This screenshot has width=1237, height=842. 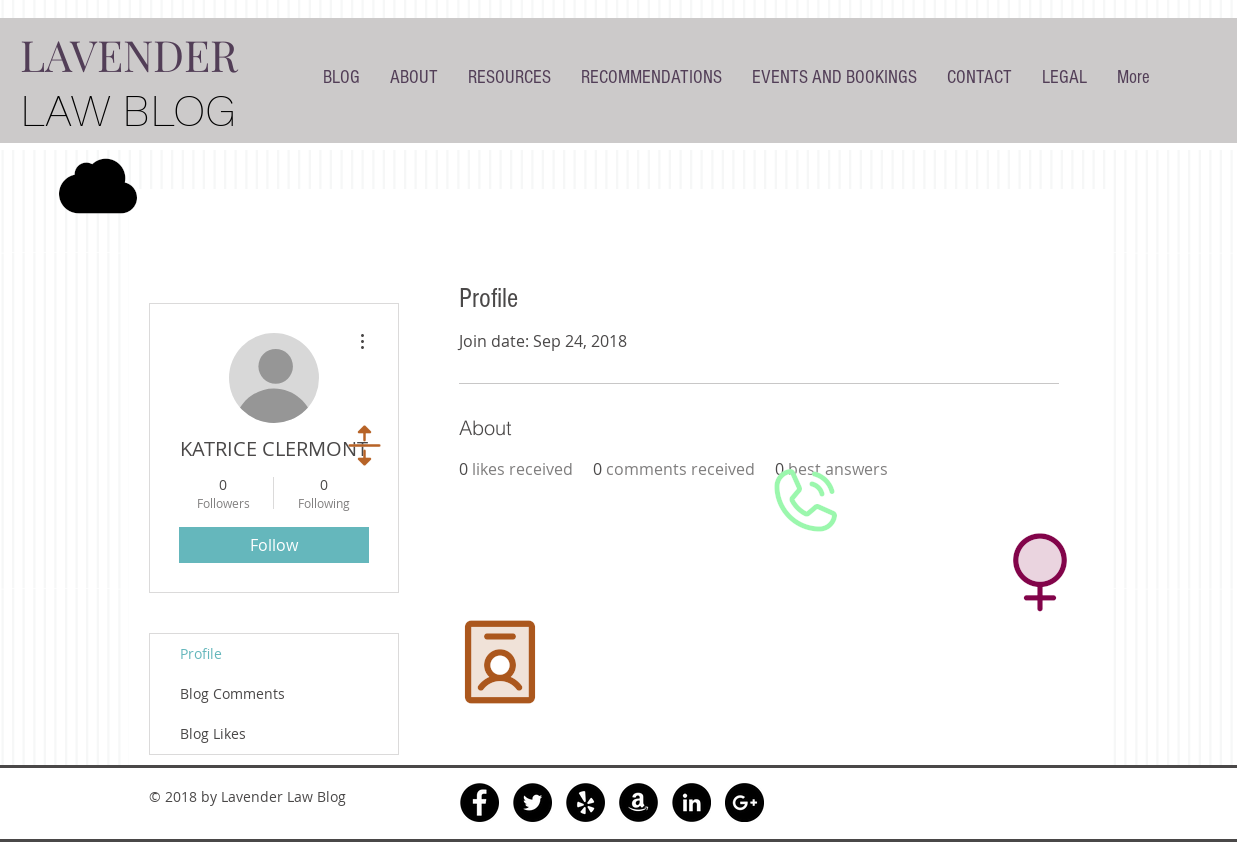 I want to click on view your profile or identification details, so click(x=500, y=662).